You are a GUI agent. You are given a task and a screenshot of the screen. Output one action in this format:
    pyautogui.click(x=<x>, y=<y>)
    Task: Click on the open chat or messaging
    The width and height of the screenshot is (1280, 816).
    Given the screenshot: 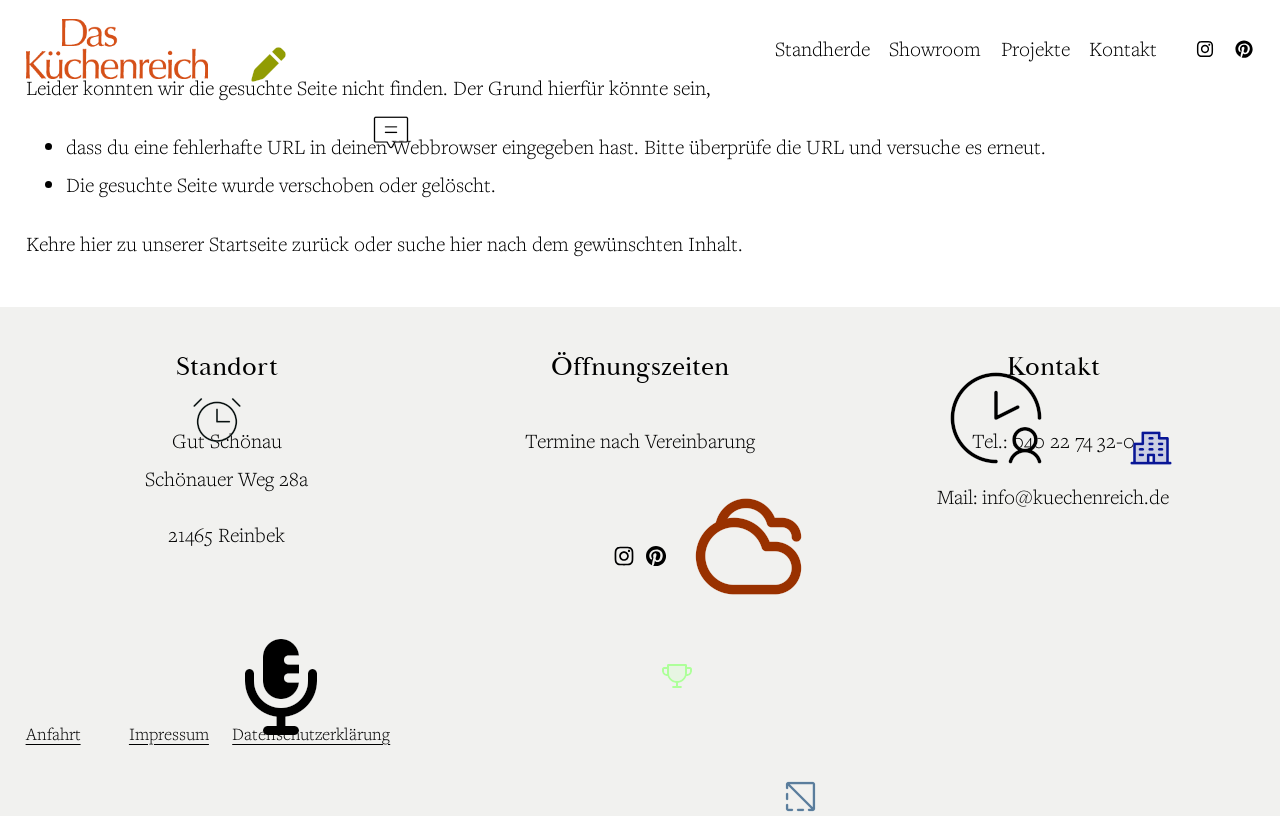 What is the action you would take?
    pyautogui.click(x=391, y=131)
    